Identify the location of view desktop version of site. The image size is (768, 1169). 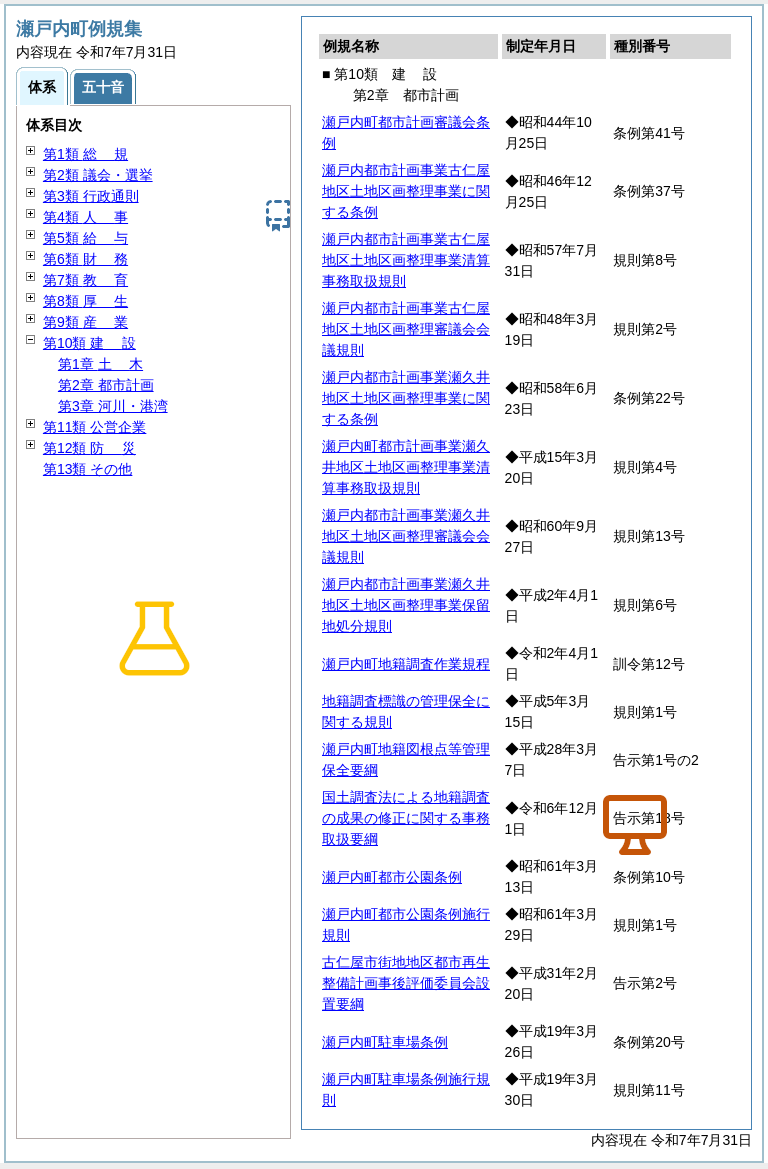
(635, 823).